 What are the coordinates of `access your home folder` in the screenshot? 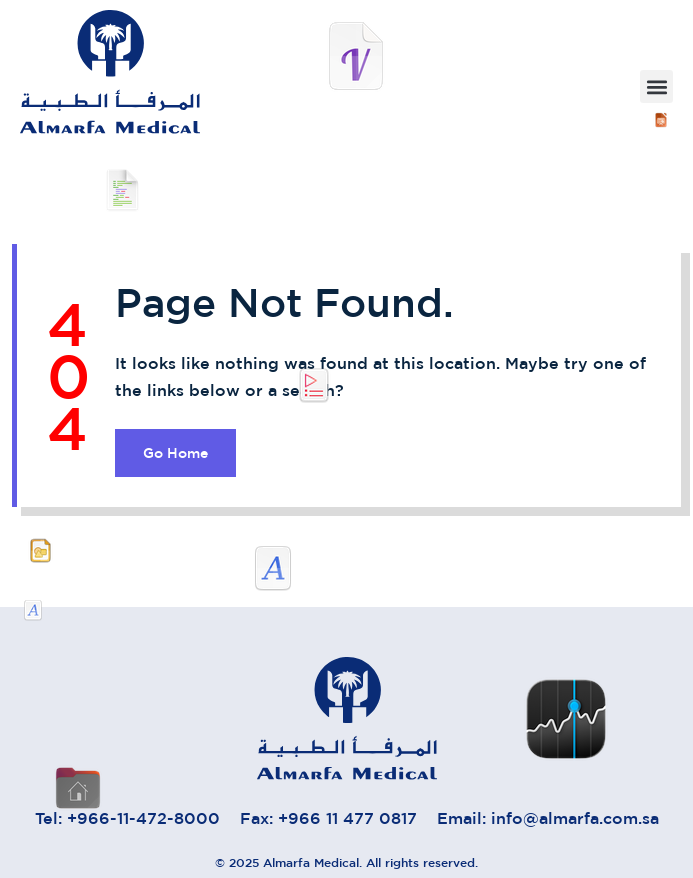 It's located at (78, 788).